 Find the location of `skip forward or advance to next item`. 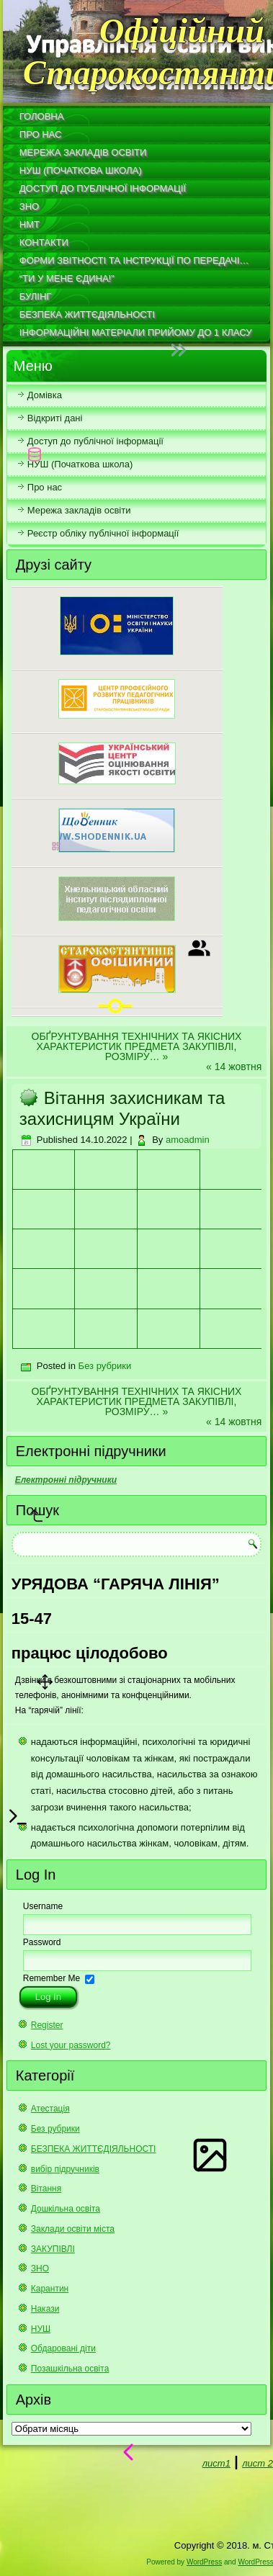

skip forward or advance to next item is located at coordinates (179, 350).